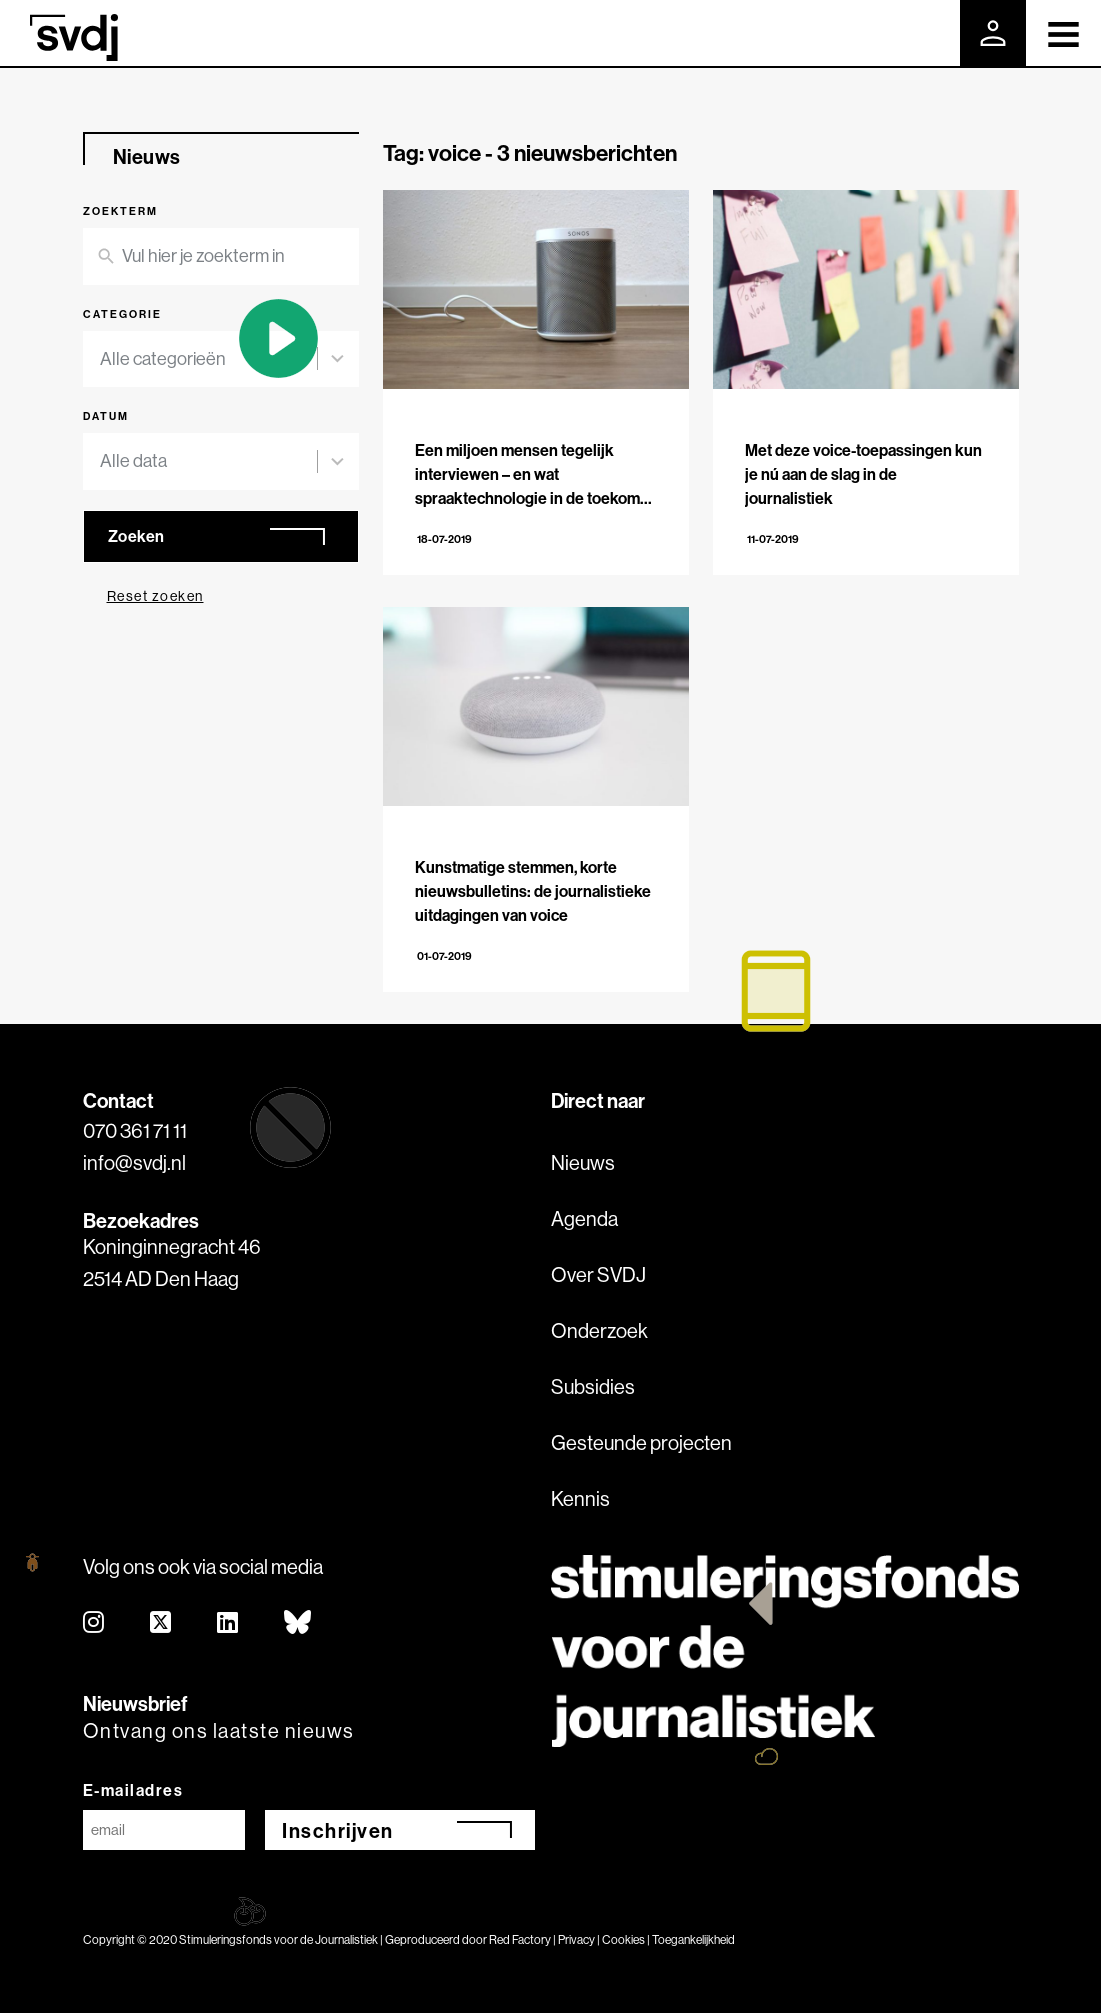  What do you see at coordinates (290, 1127) in the screenshot?
I see `indicates a prohibited or restricted action` at bounding box center [290, 1127].